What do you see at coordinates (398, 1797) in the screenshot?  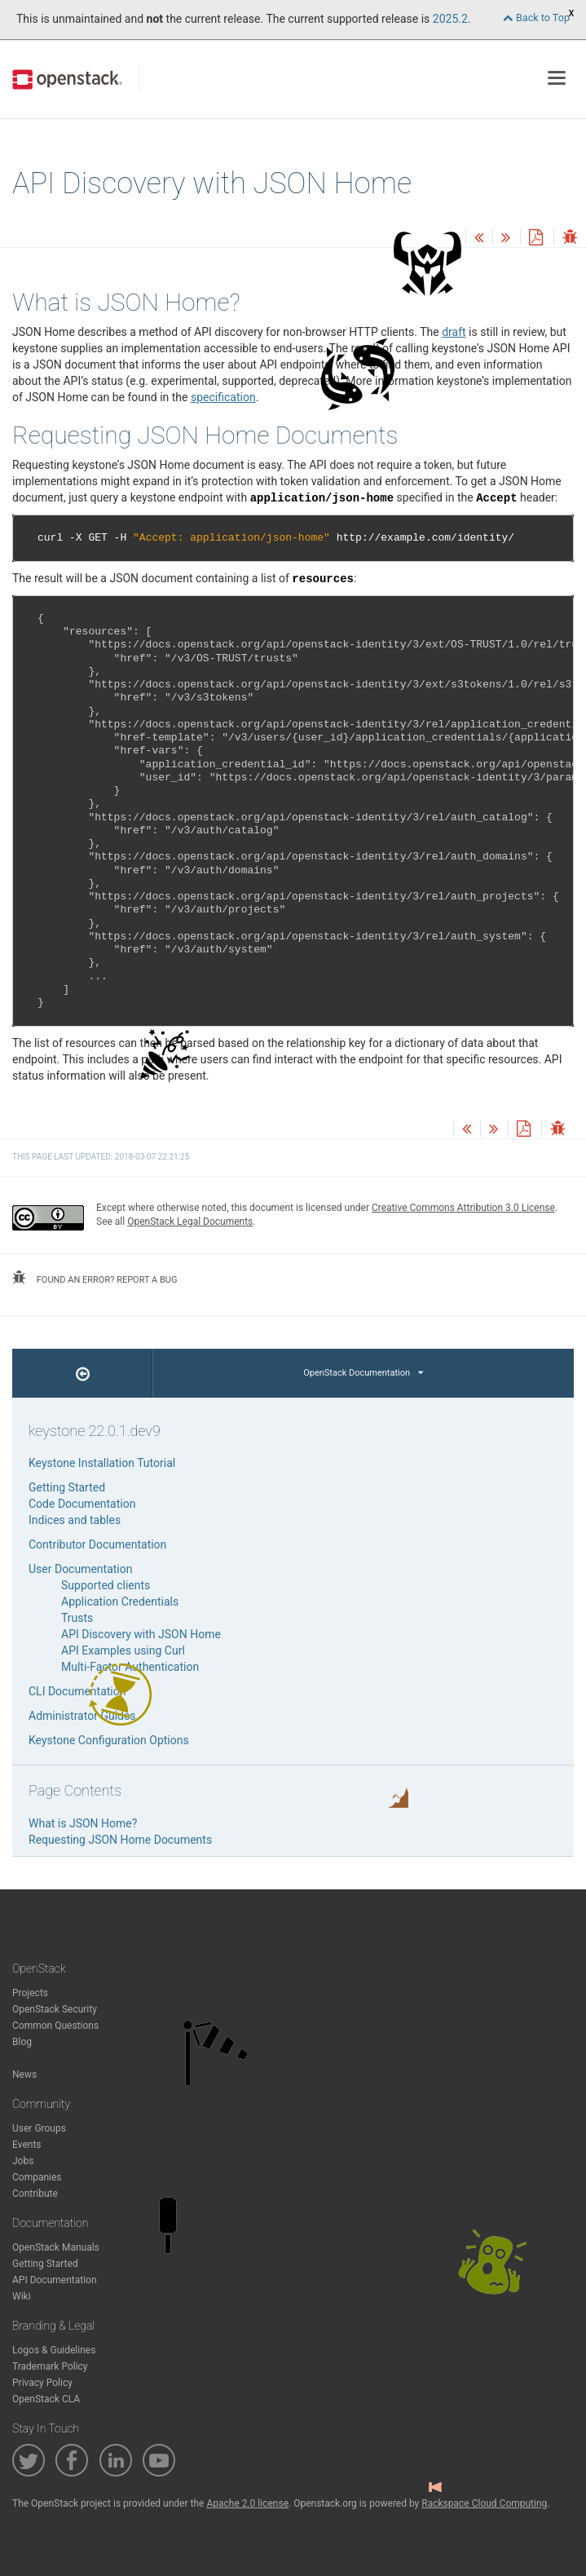 I see `indicates progress toward a goal or milestone` at bounding box center [398, 1797].